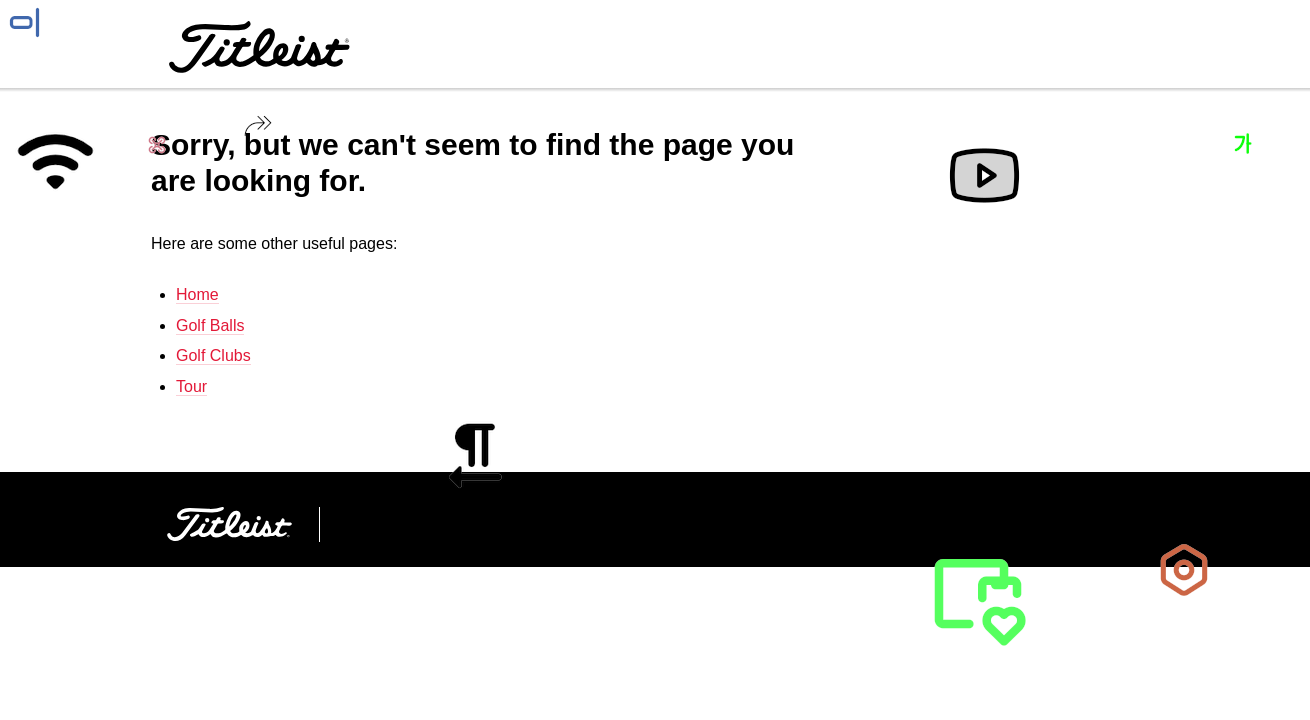 Image resolution: width=1310 pixels, height=720 pixels. Describe the element at coordinates (1184, 570) in the screenshot. I see `access settings or configuration options` at that location.